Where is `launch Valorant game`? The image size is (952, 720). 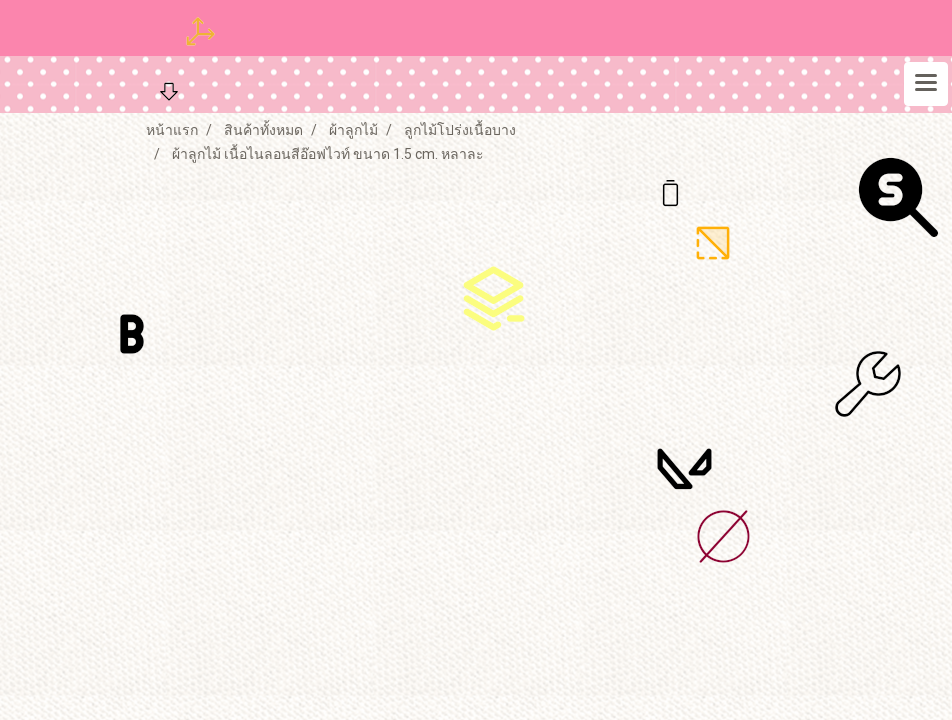
launch Valorant game is located at coordinates (684, 467).